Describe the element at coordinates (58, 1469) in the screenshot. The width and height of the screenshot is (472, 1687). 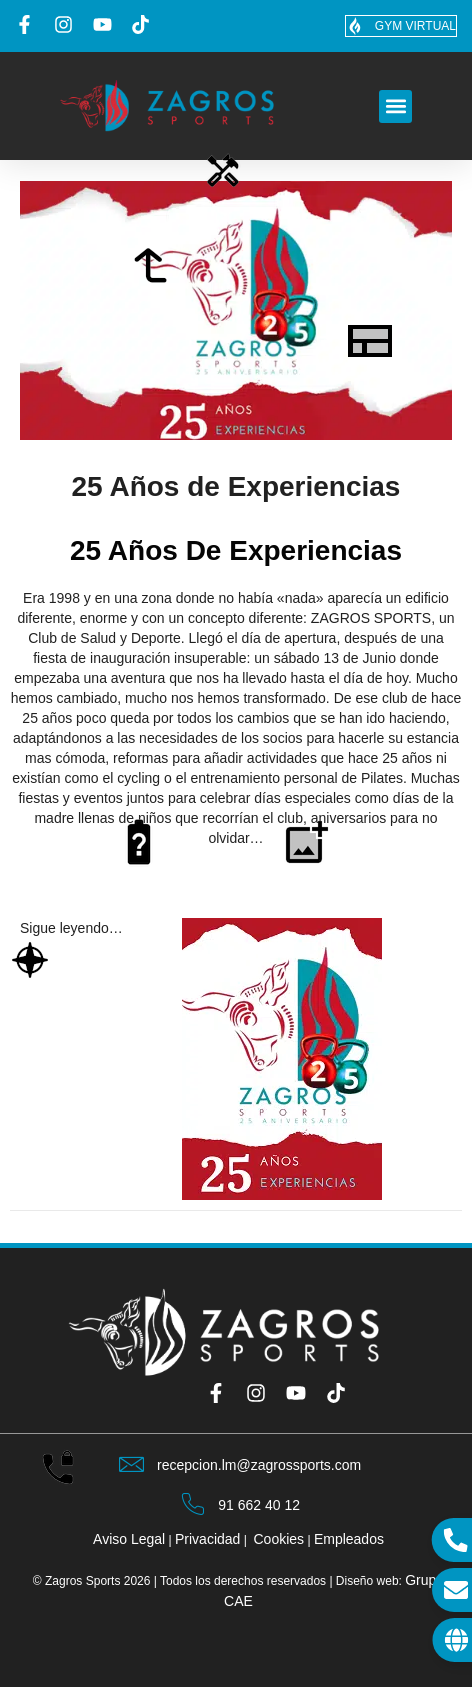
I see `indicates phone or call features are locked` at that location.